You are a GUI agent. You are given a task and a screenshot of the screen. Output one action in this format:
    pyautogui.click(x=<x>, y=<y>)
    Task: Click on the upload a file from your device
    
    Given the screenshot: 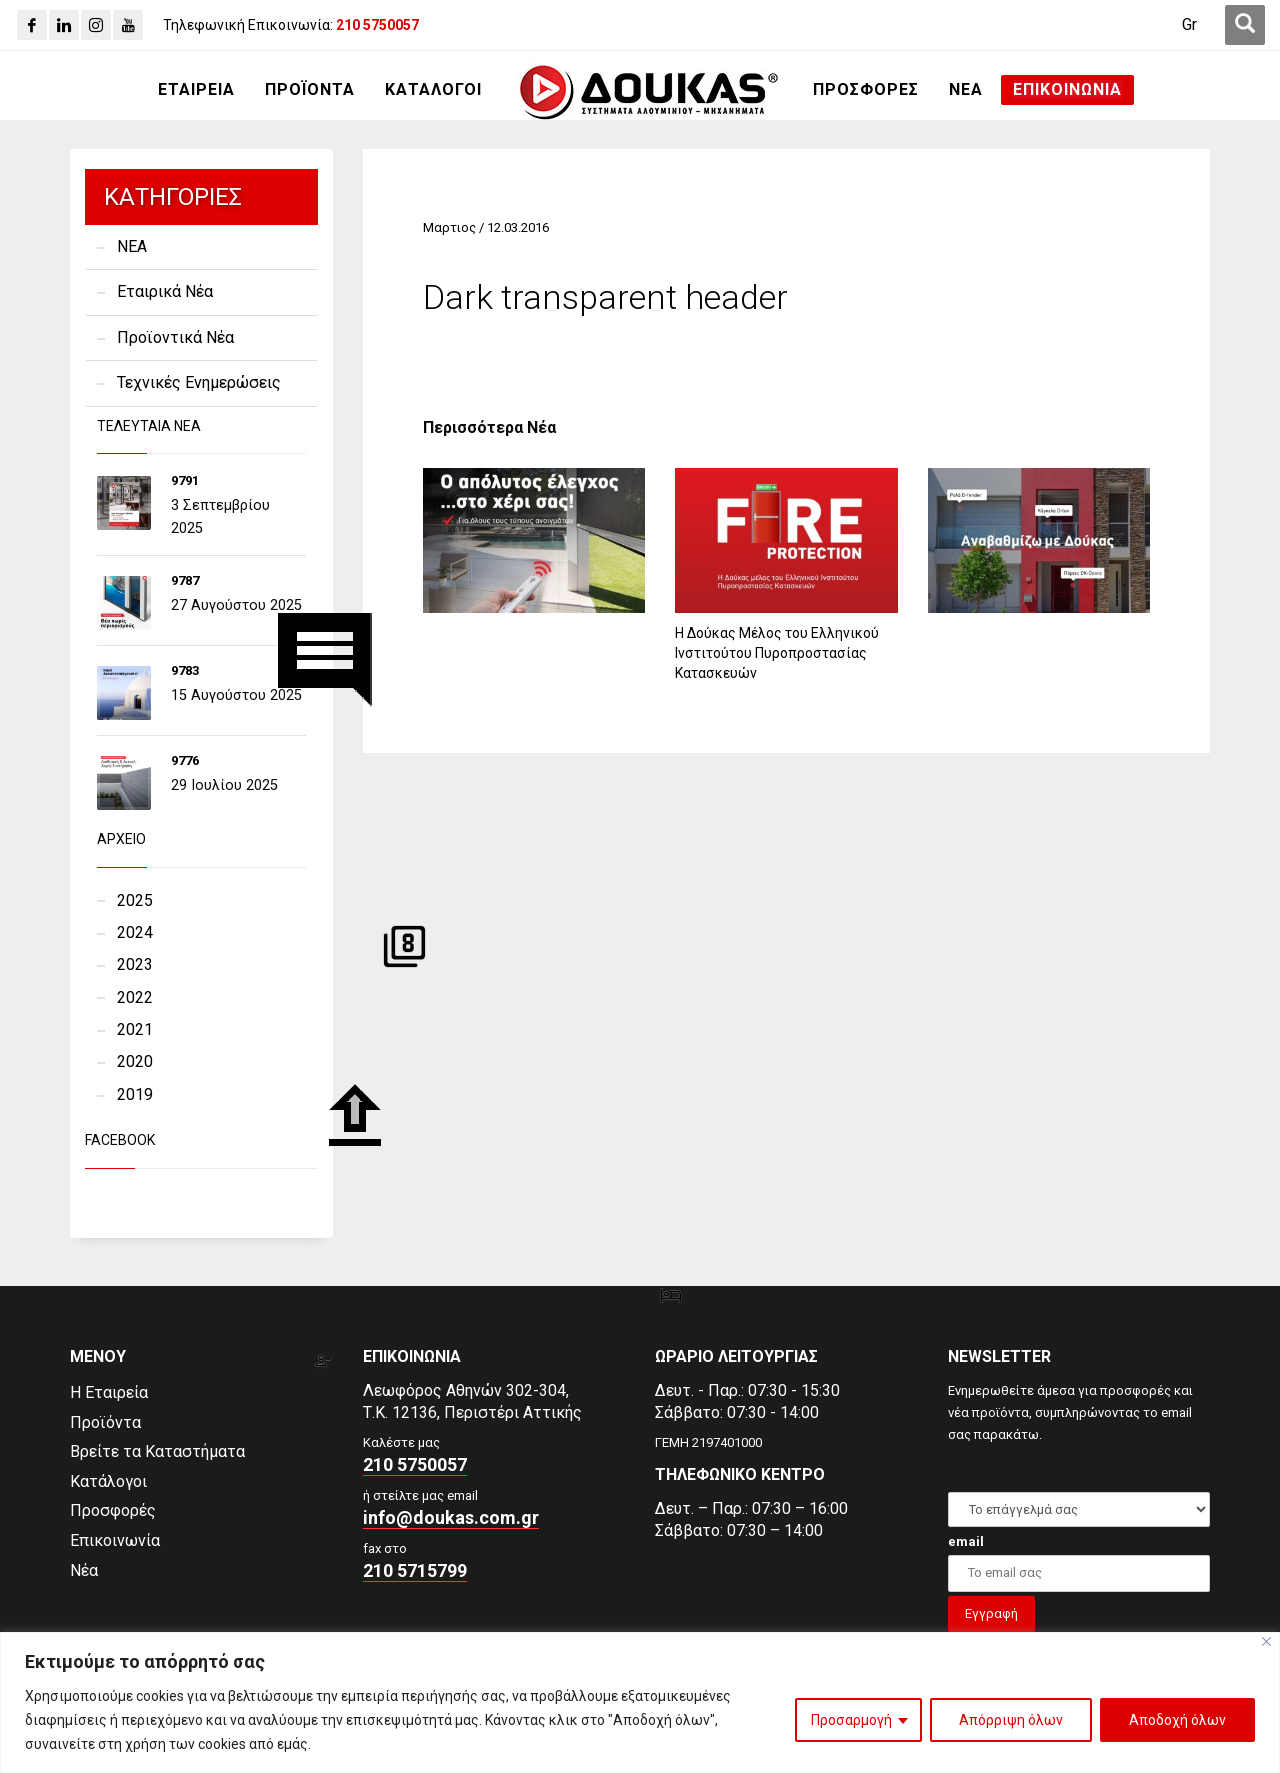 What is the action you would take?
    pyautogui.click(x=355, y=1117)
    